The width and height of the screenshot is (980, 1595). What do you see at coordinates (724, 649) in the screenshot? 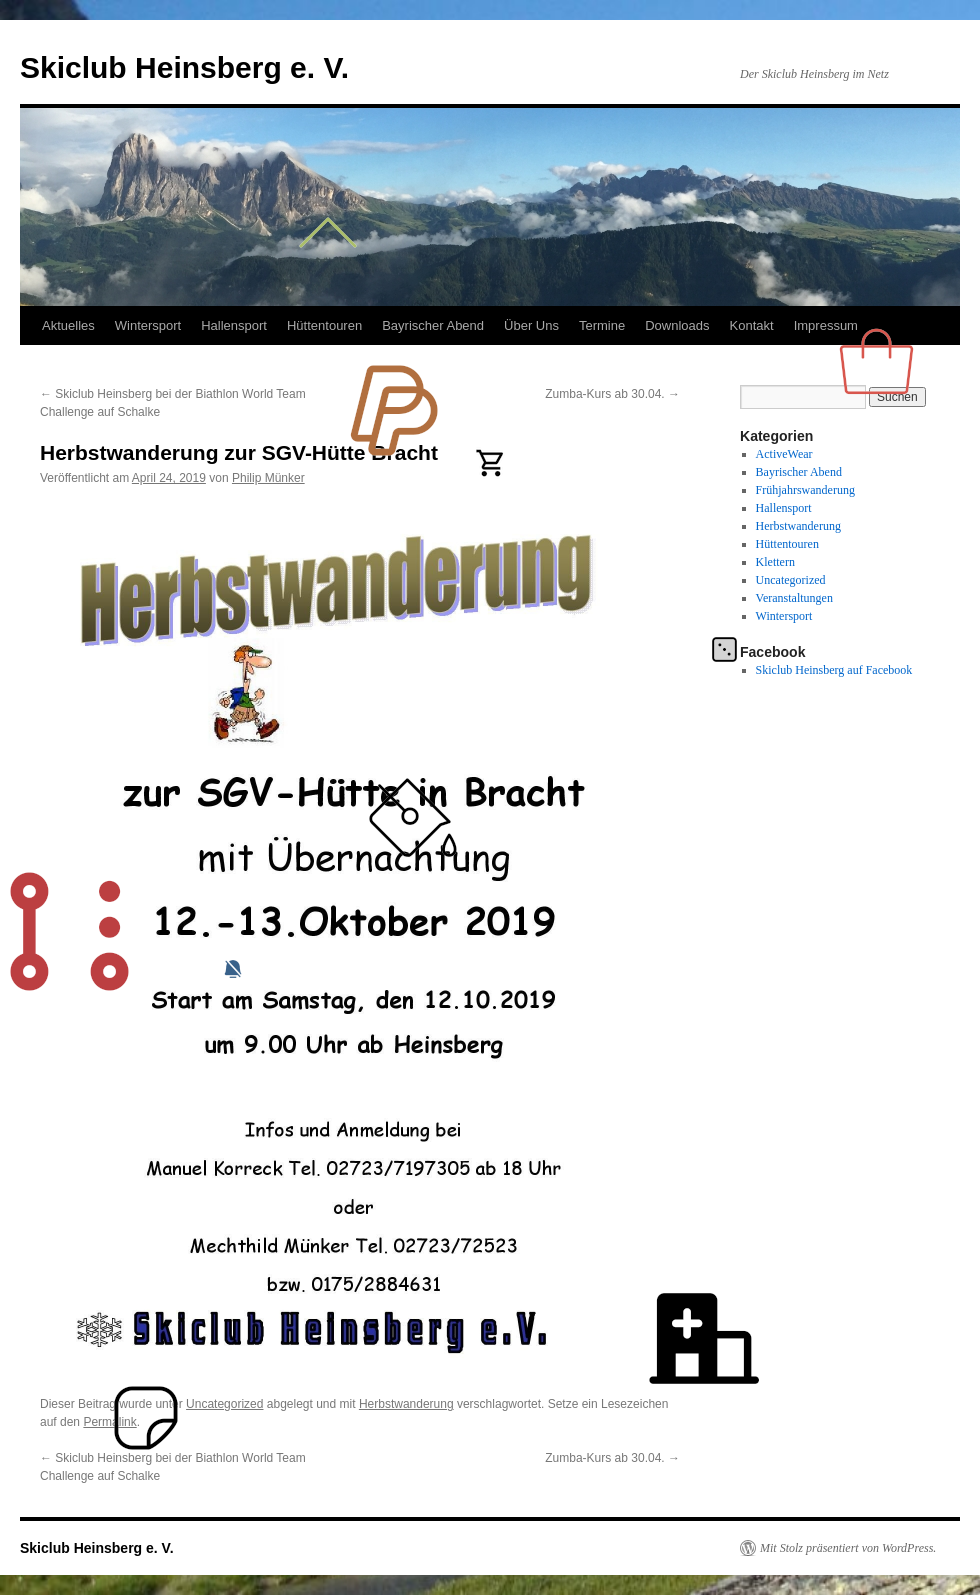
I see `roll dice or generate random number` at bounding box center [724, 649].